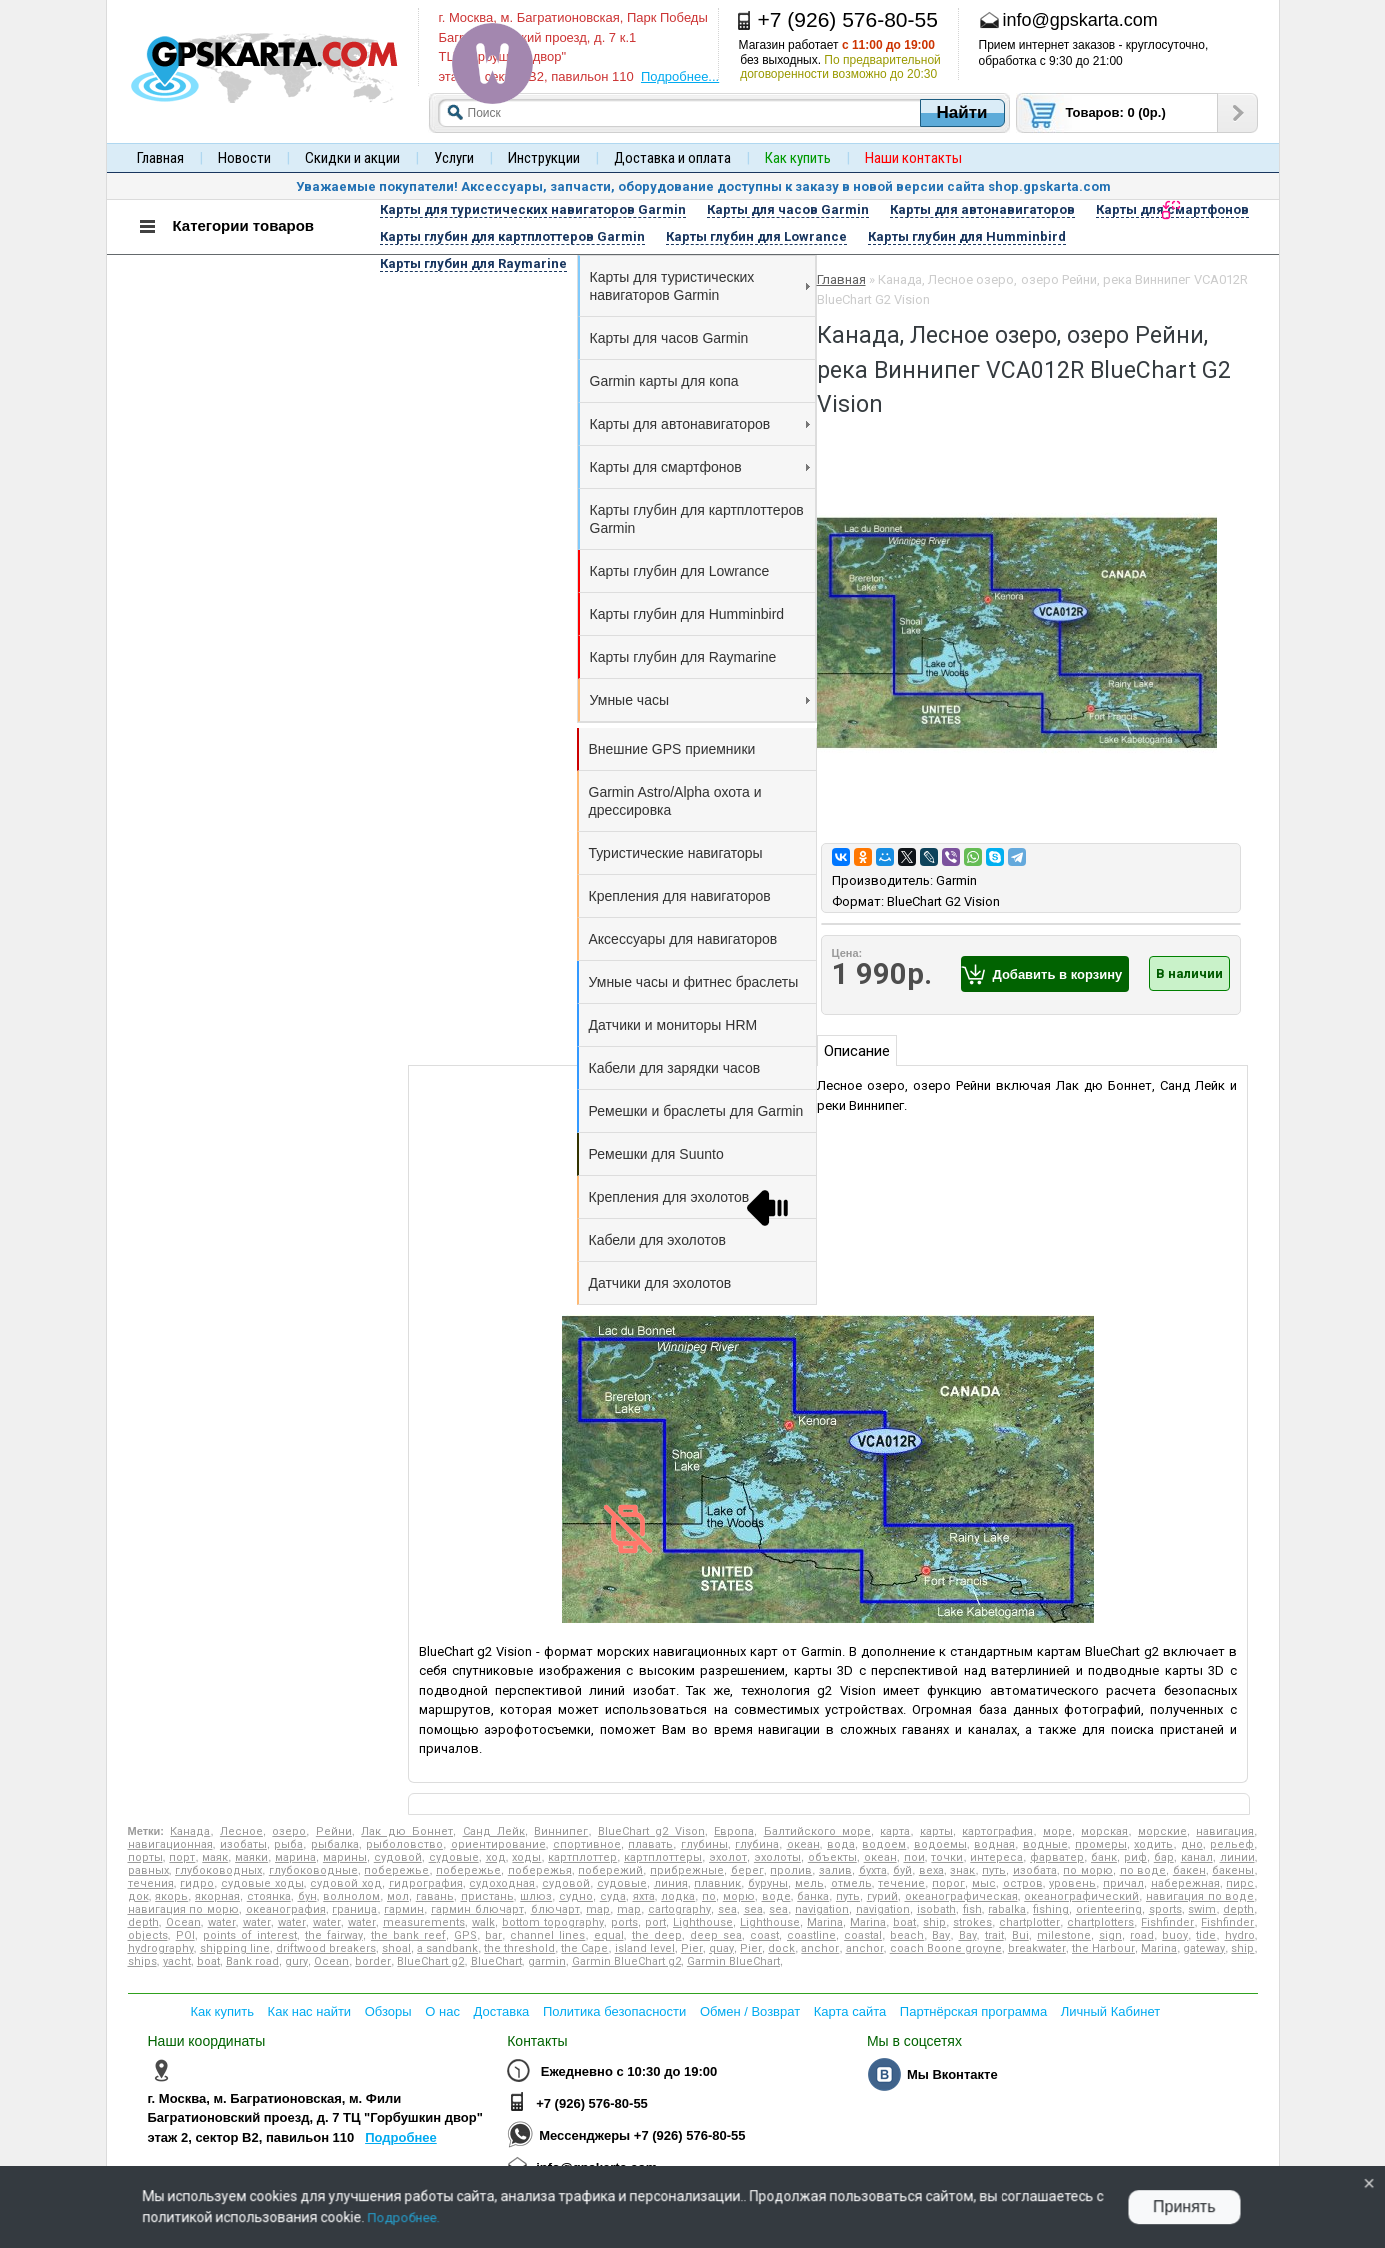 The height and width of the screenshot is (2248, 1385). I want to click on Wikipedia or Wikimedia app shortcut, so click(492, 63).